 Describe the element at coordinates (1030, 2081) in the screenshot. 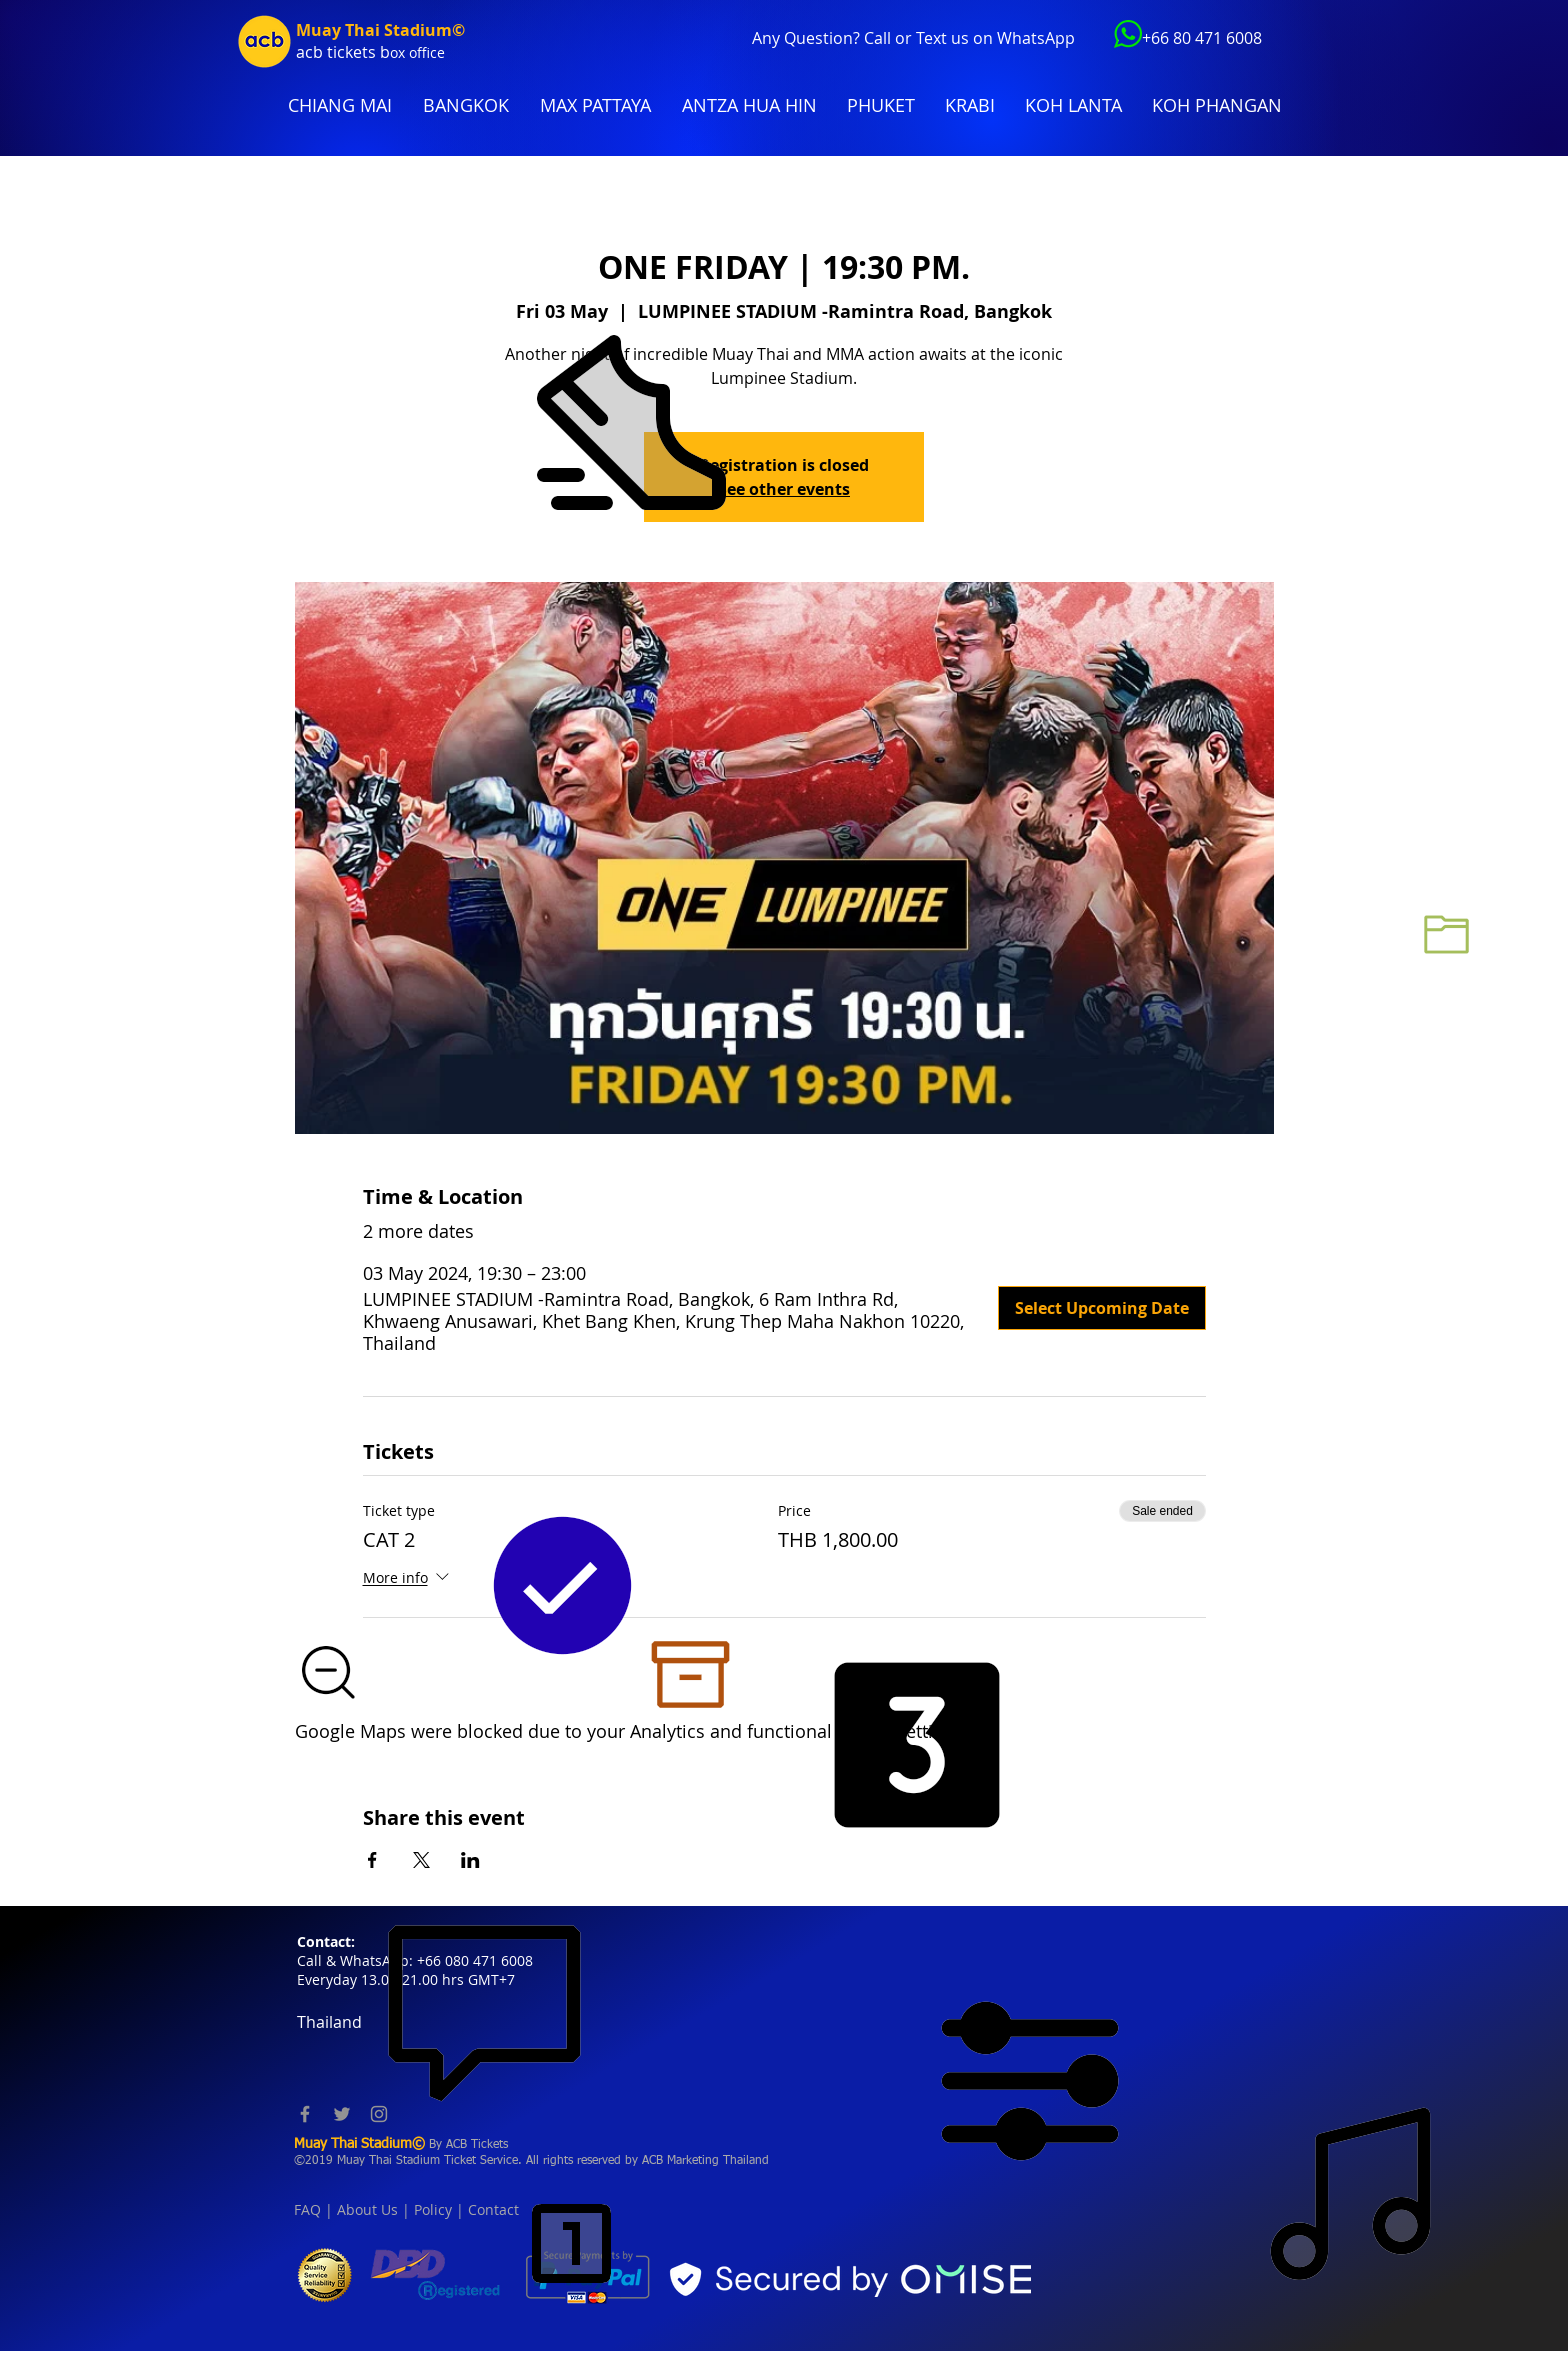

I see `access settings or preferences` at that location.